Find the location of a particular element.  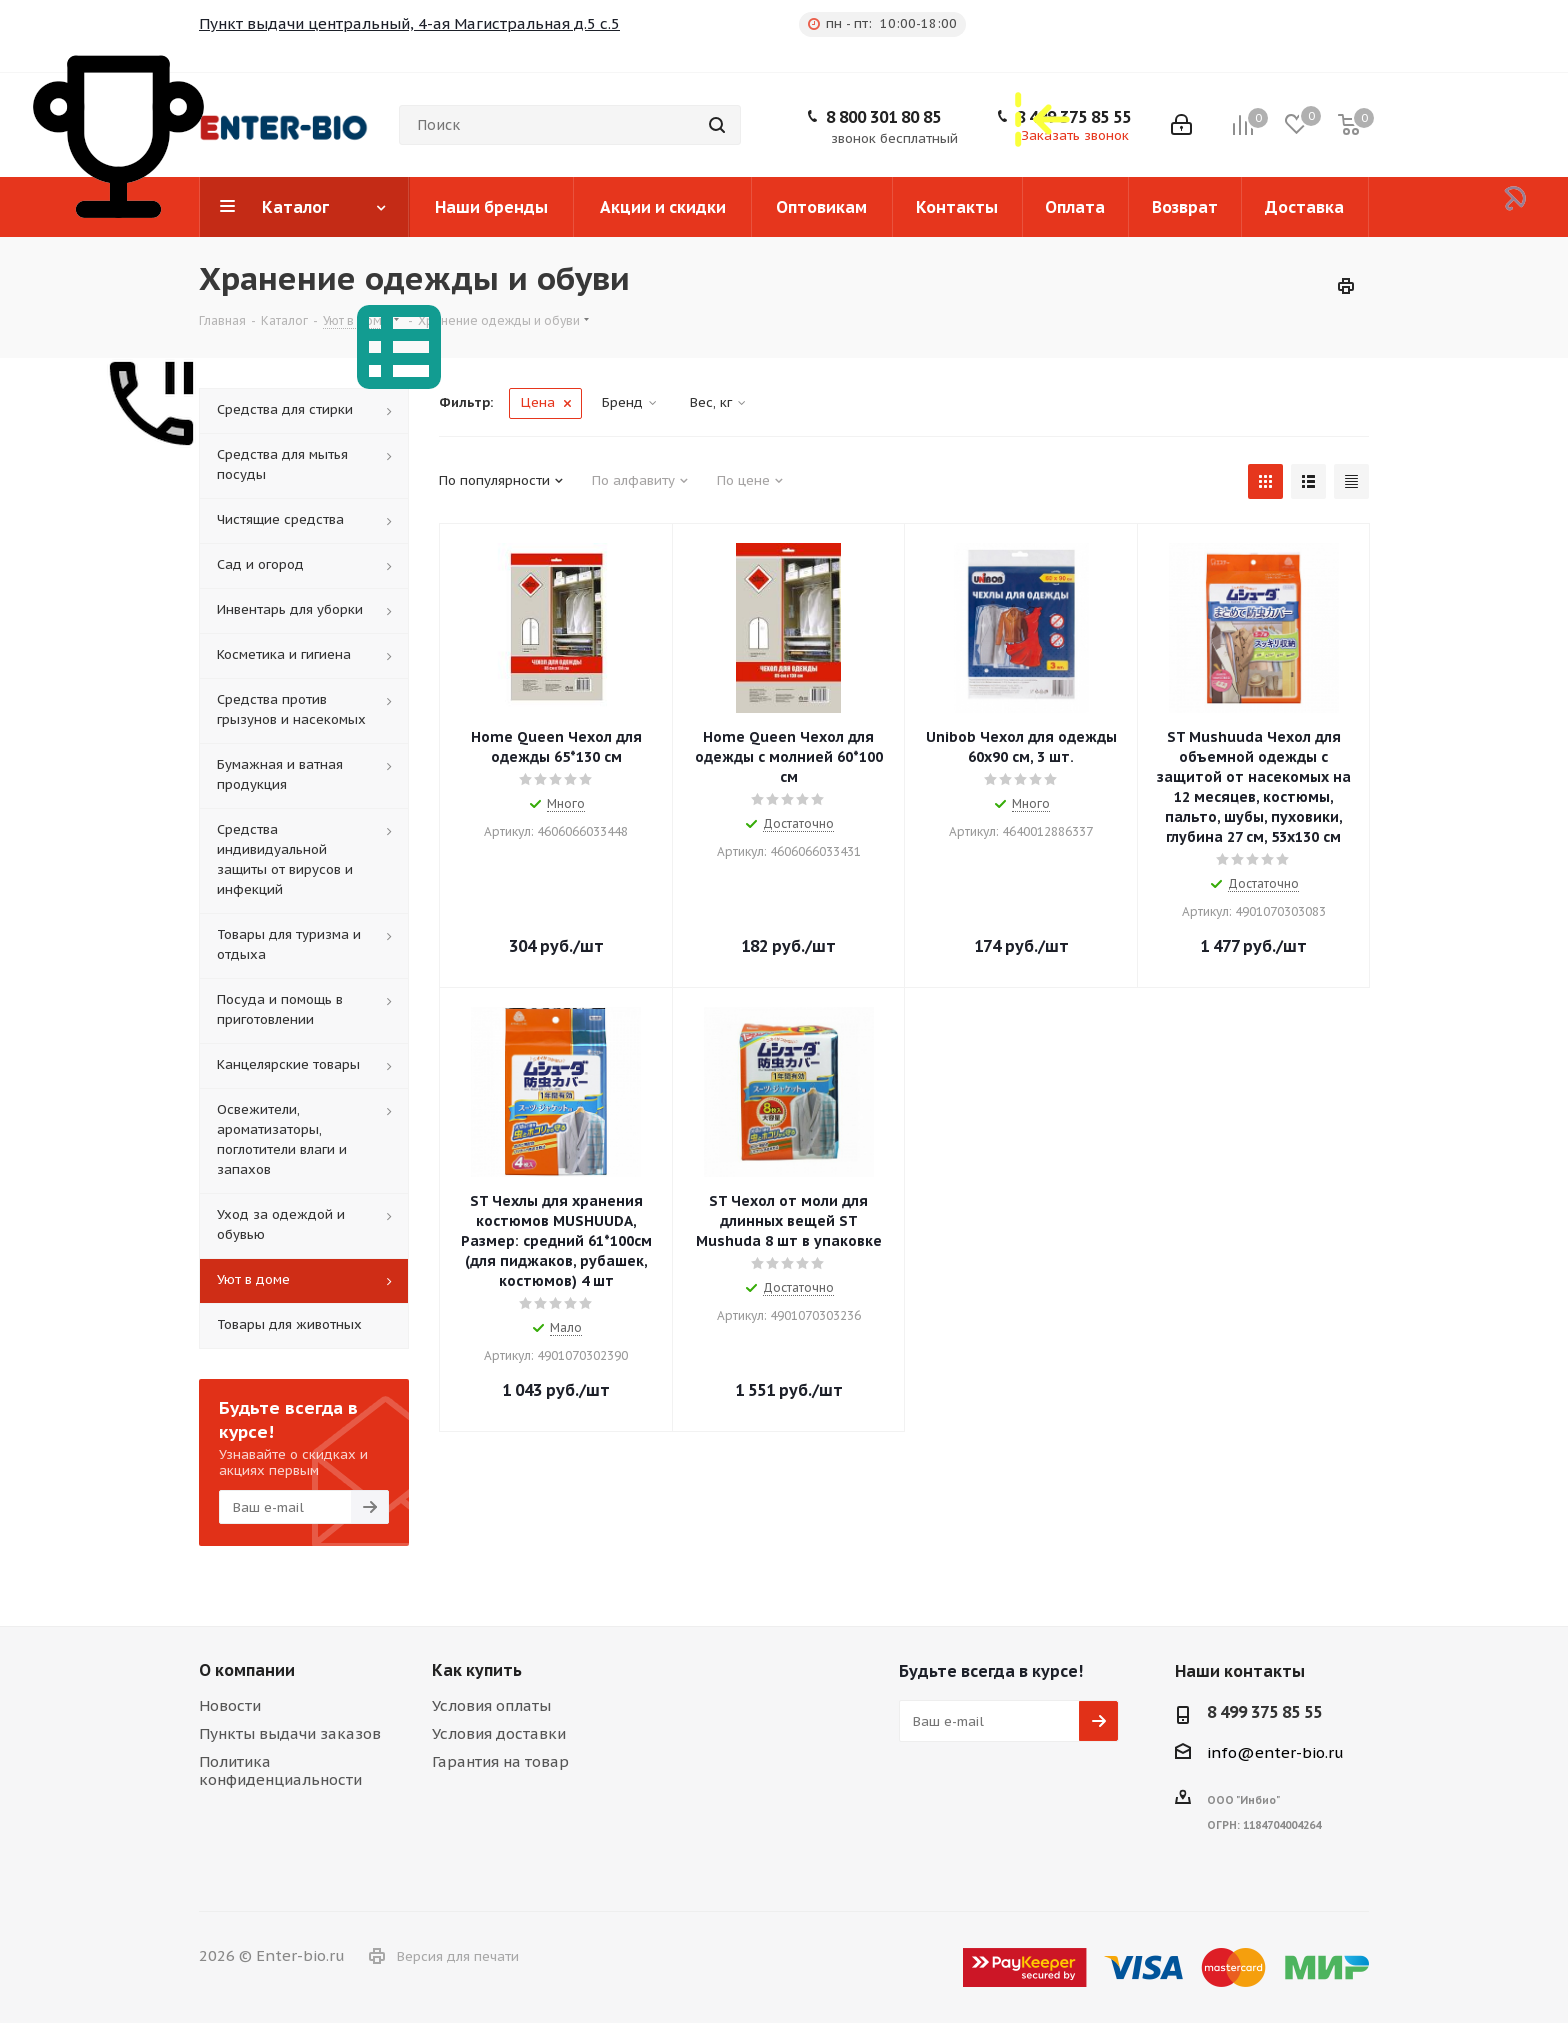

view achievements or awards is located at coordinates (118, 132).